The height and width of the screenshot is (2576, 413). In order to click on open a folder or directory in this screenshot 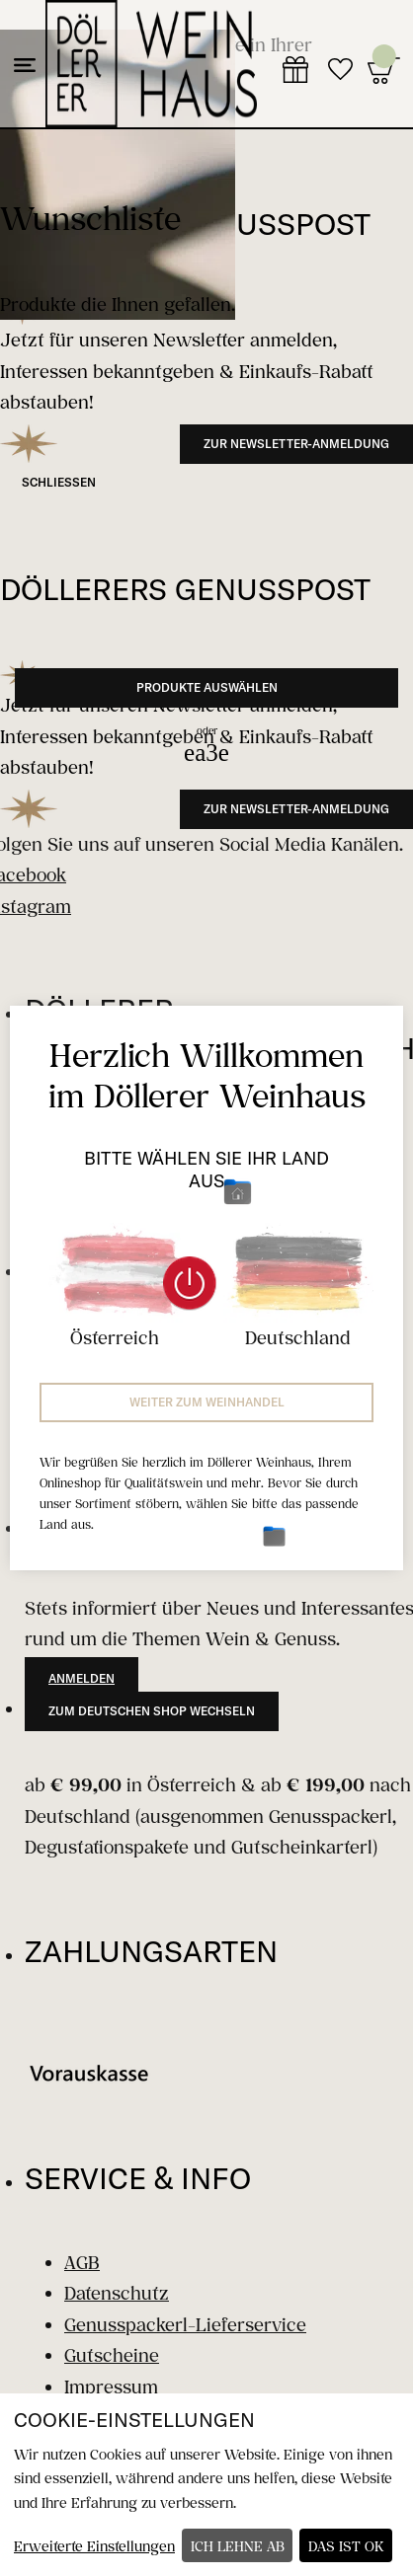, I will do `click(274, 1536)`.